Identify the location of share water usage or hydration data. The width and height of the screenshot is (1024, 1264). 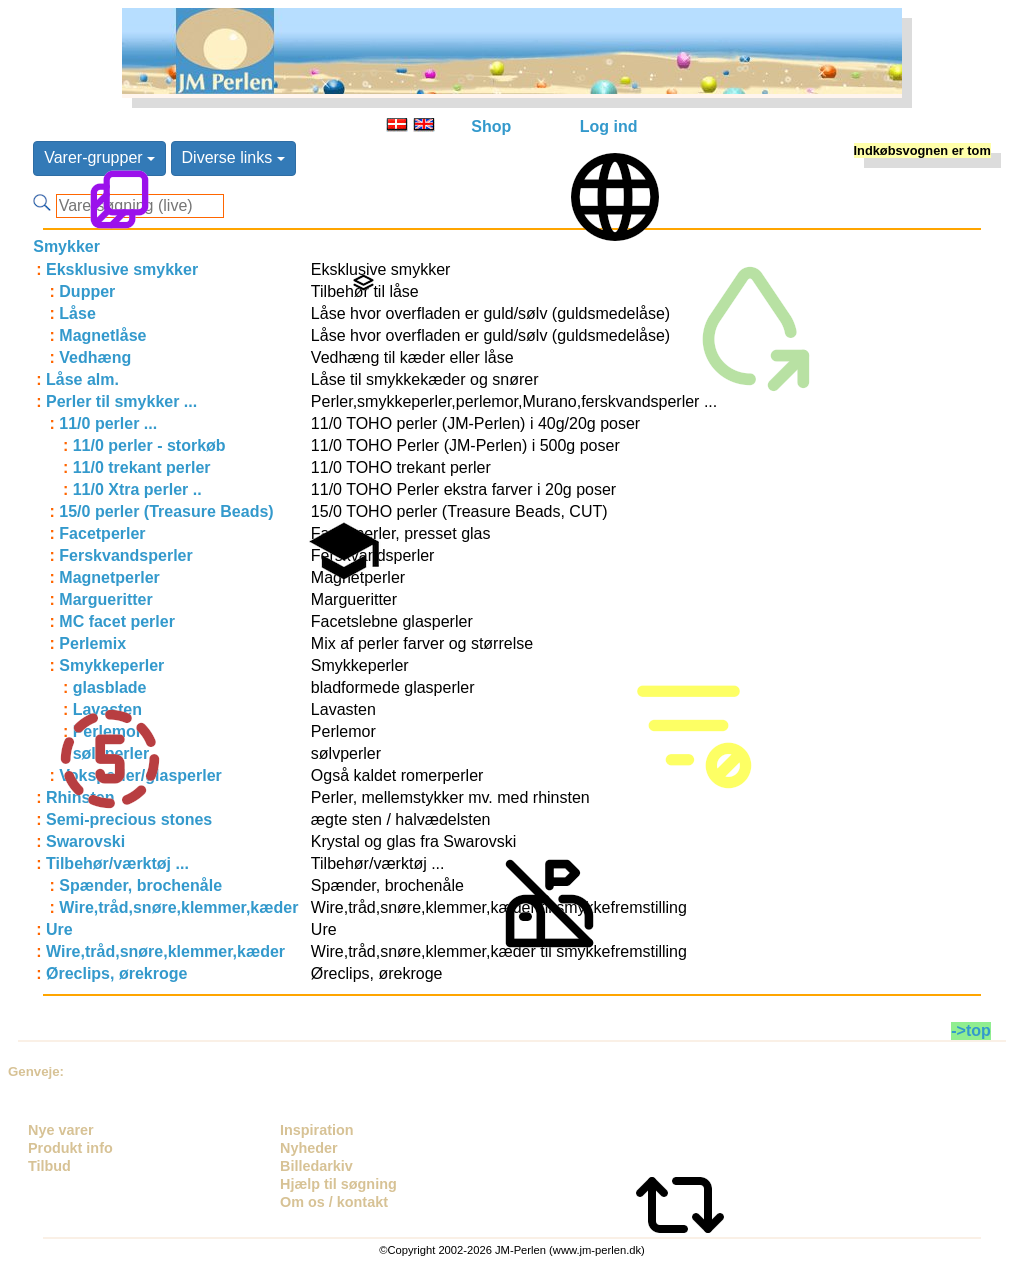
(750, 326).